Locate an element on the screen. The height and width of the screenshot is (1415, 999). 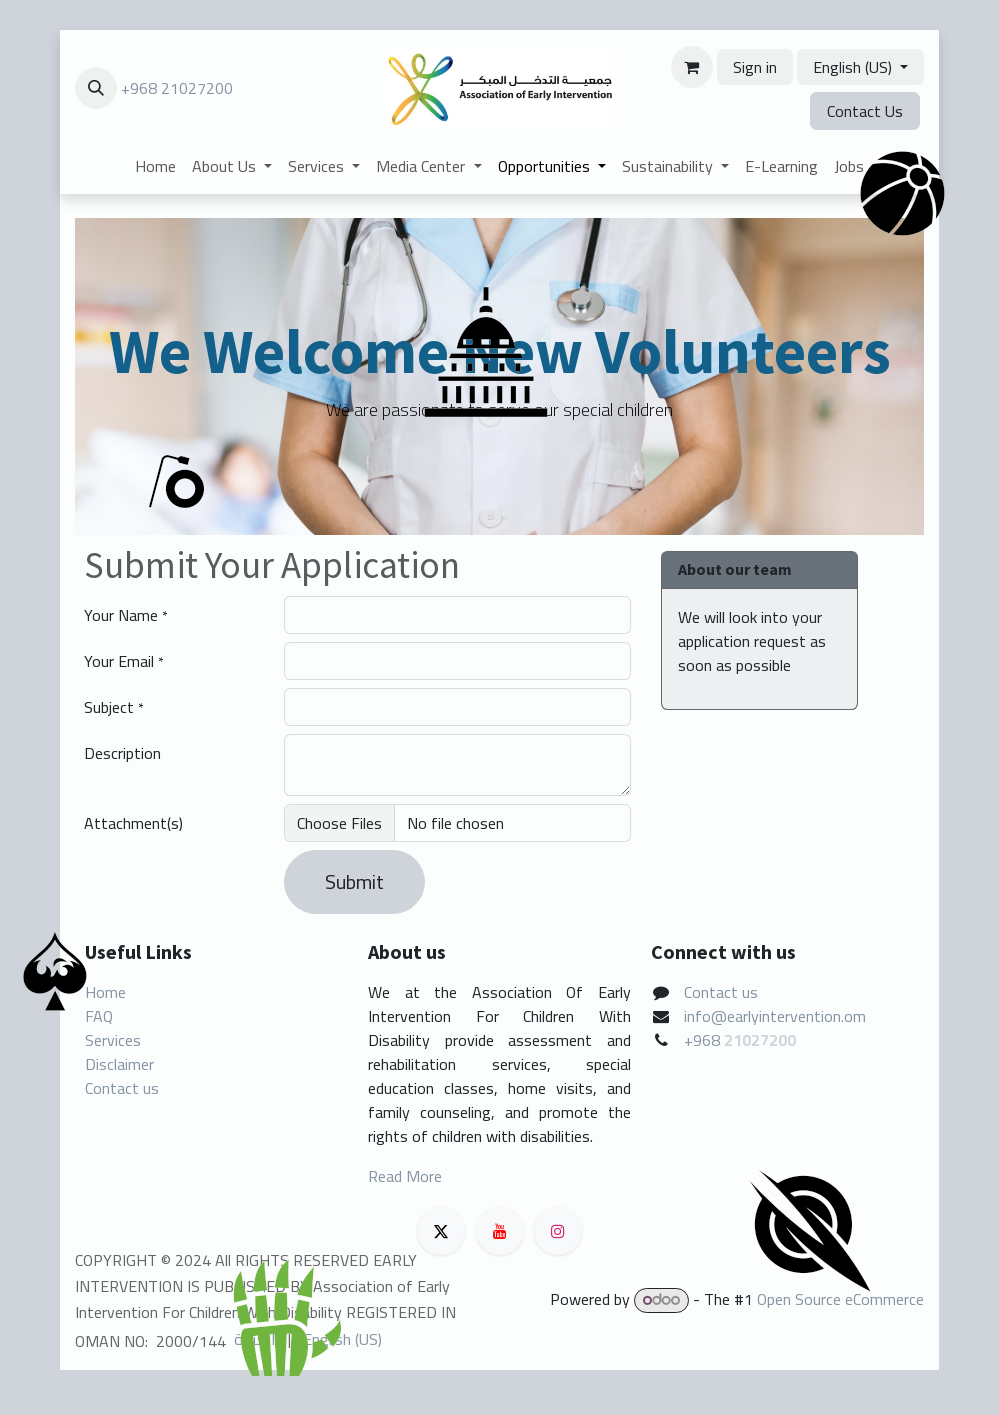
access vehicle repair or tire change tools is located at coordinates (176, 481).